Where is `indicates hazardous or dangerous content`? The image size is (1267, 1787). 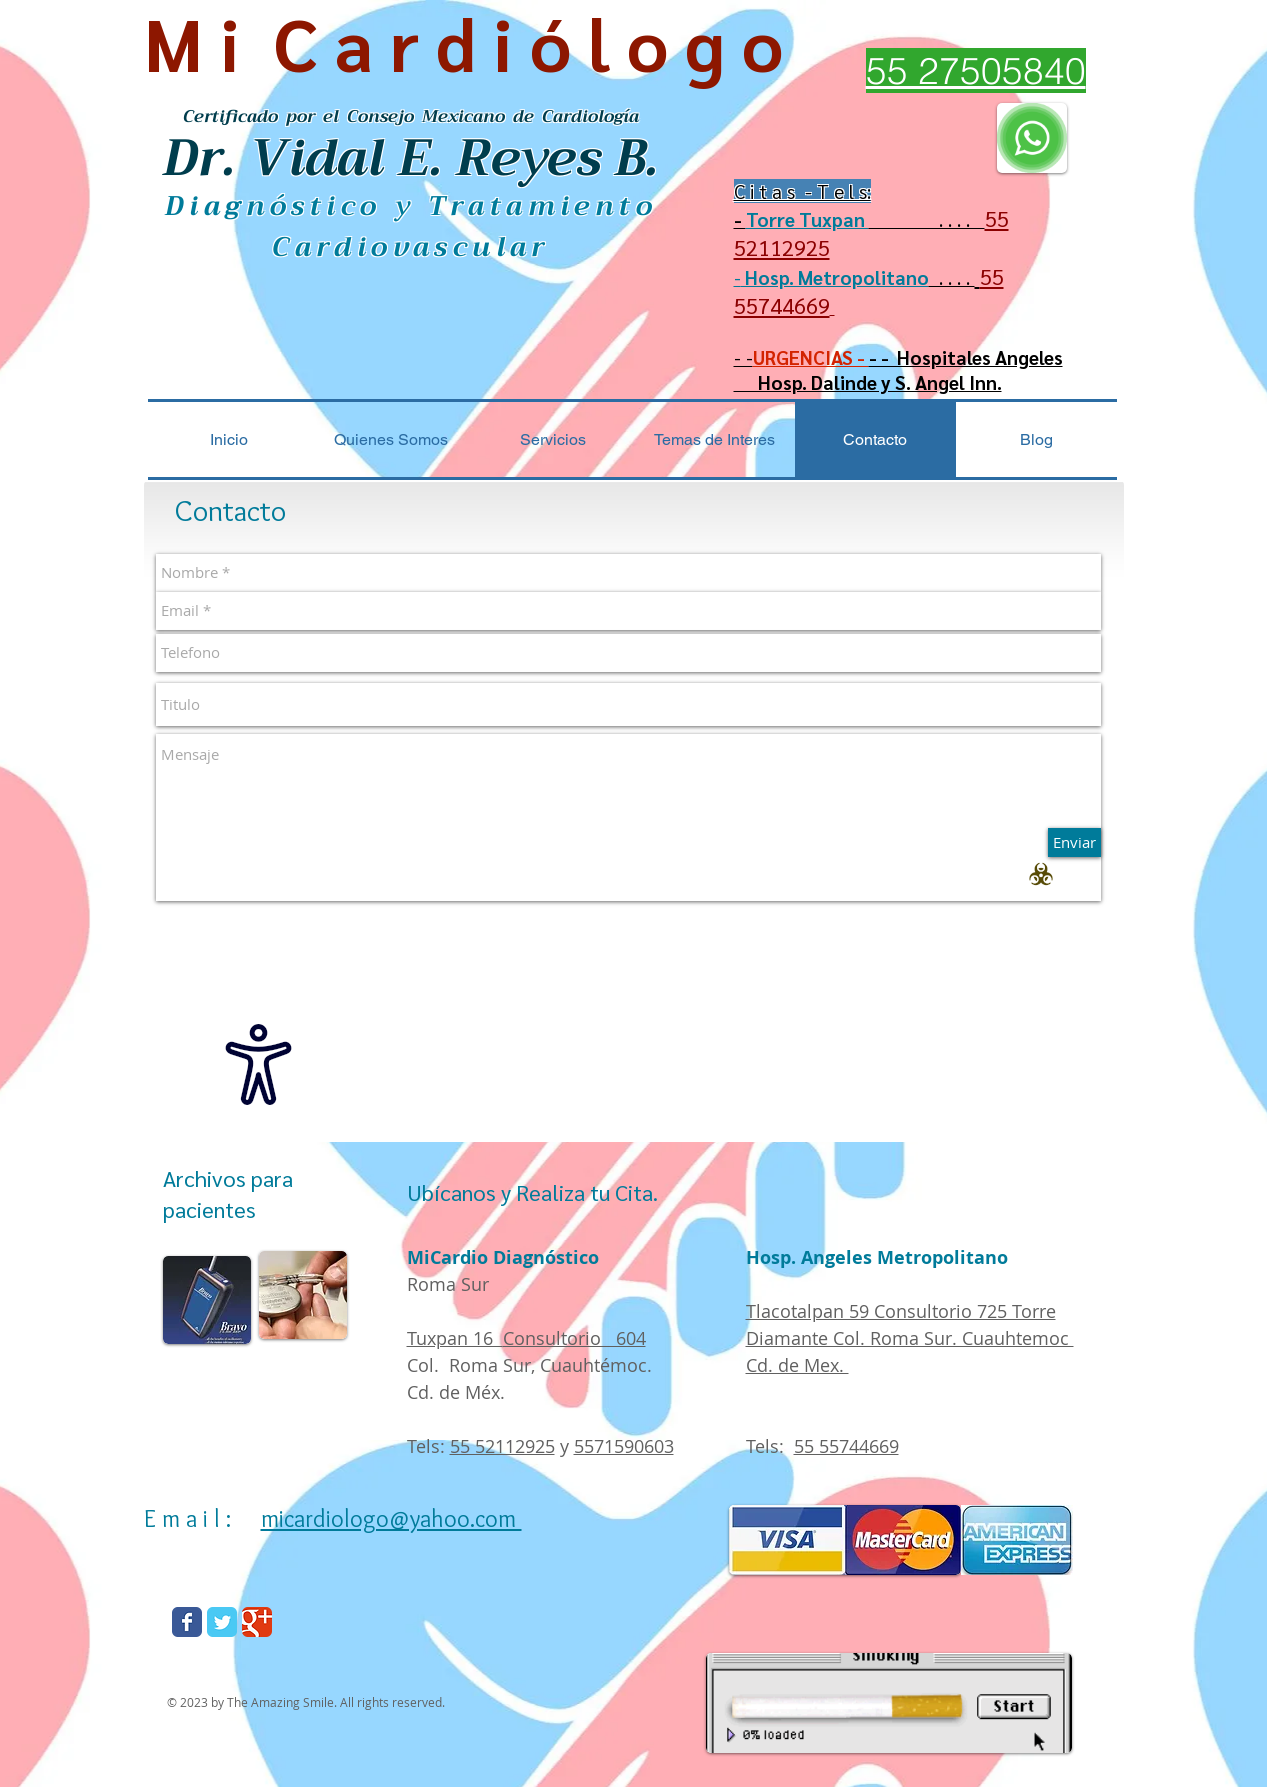
indicates hazardous or dangerous content is located at coordinates (1041, 874).